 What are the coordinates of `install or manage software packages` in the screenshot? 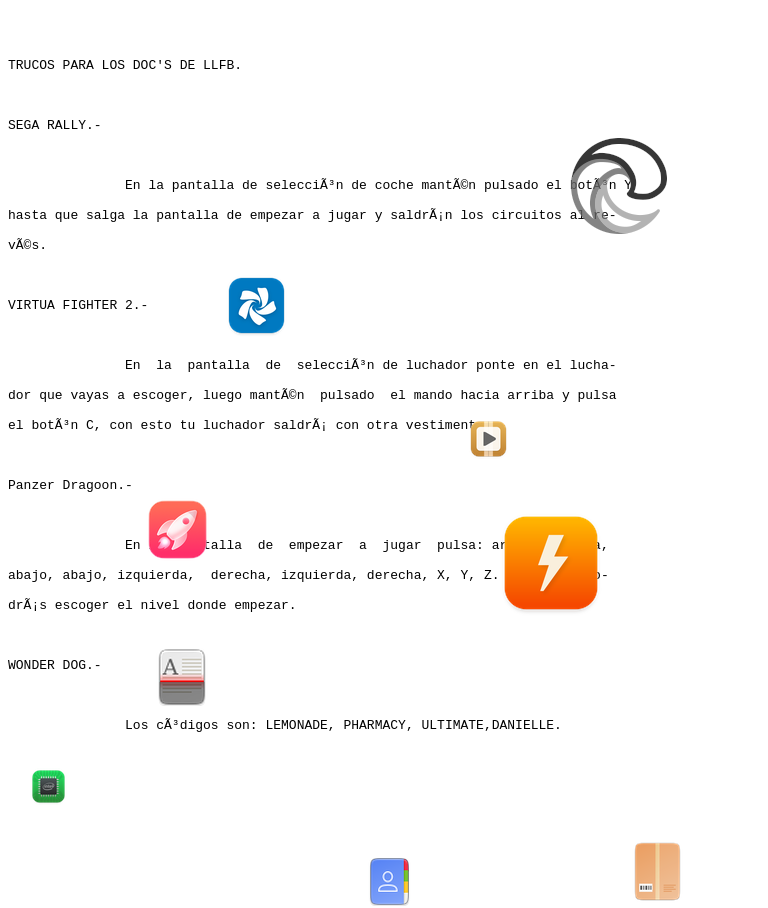 It's located at (657, 871).